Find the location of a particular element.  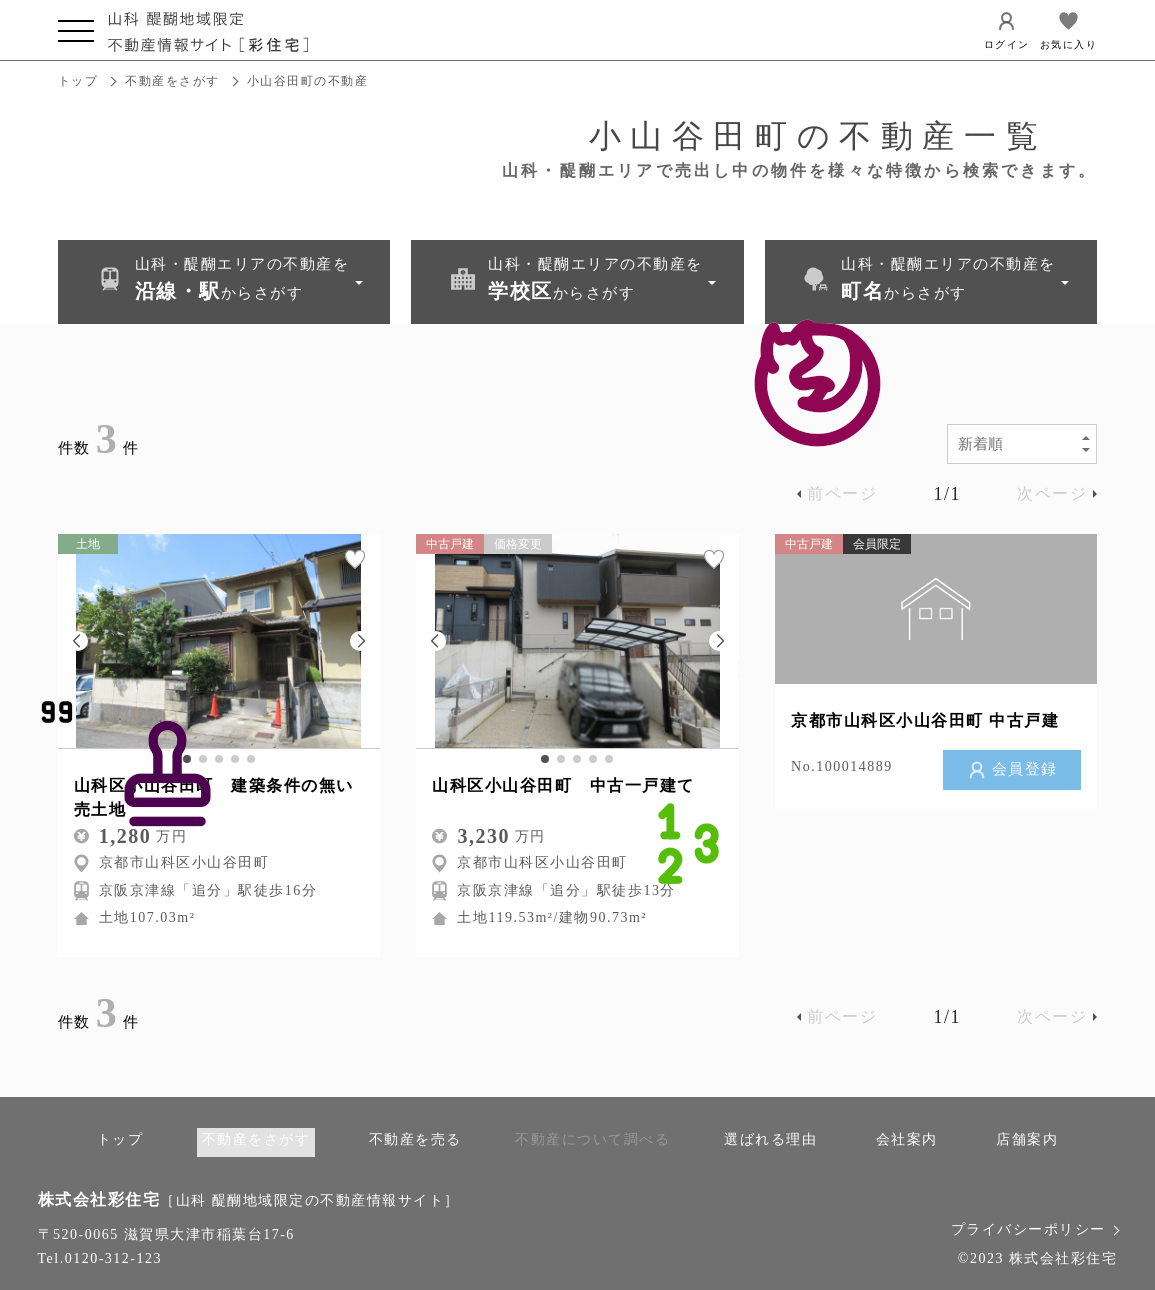

access numbered list formatting is located at coordinates (686, 843).